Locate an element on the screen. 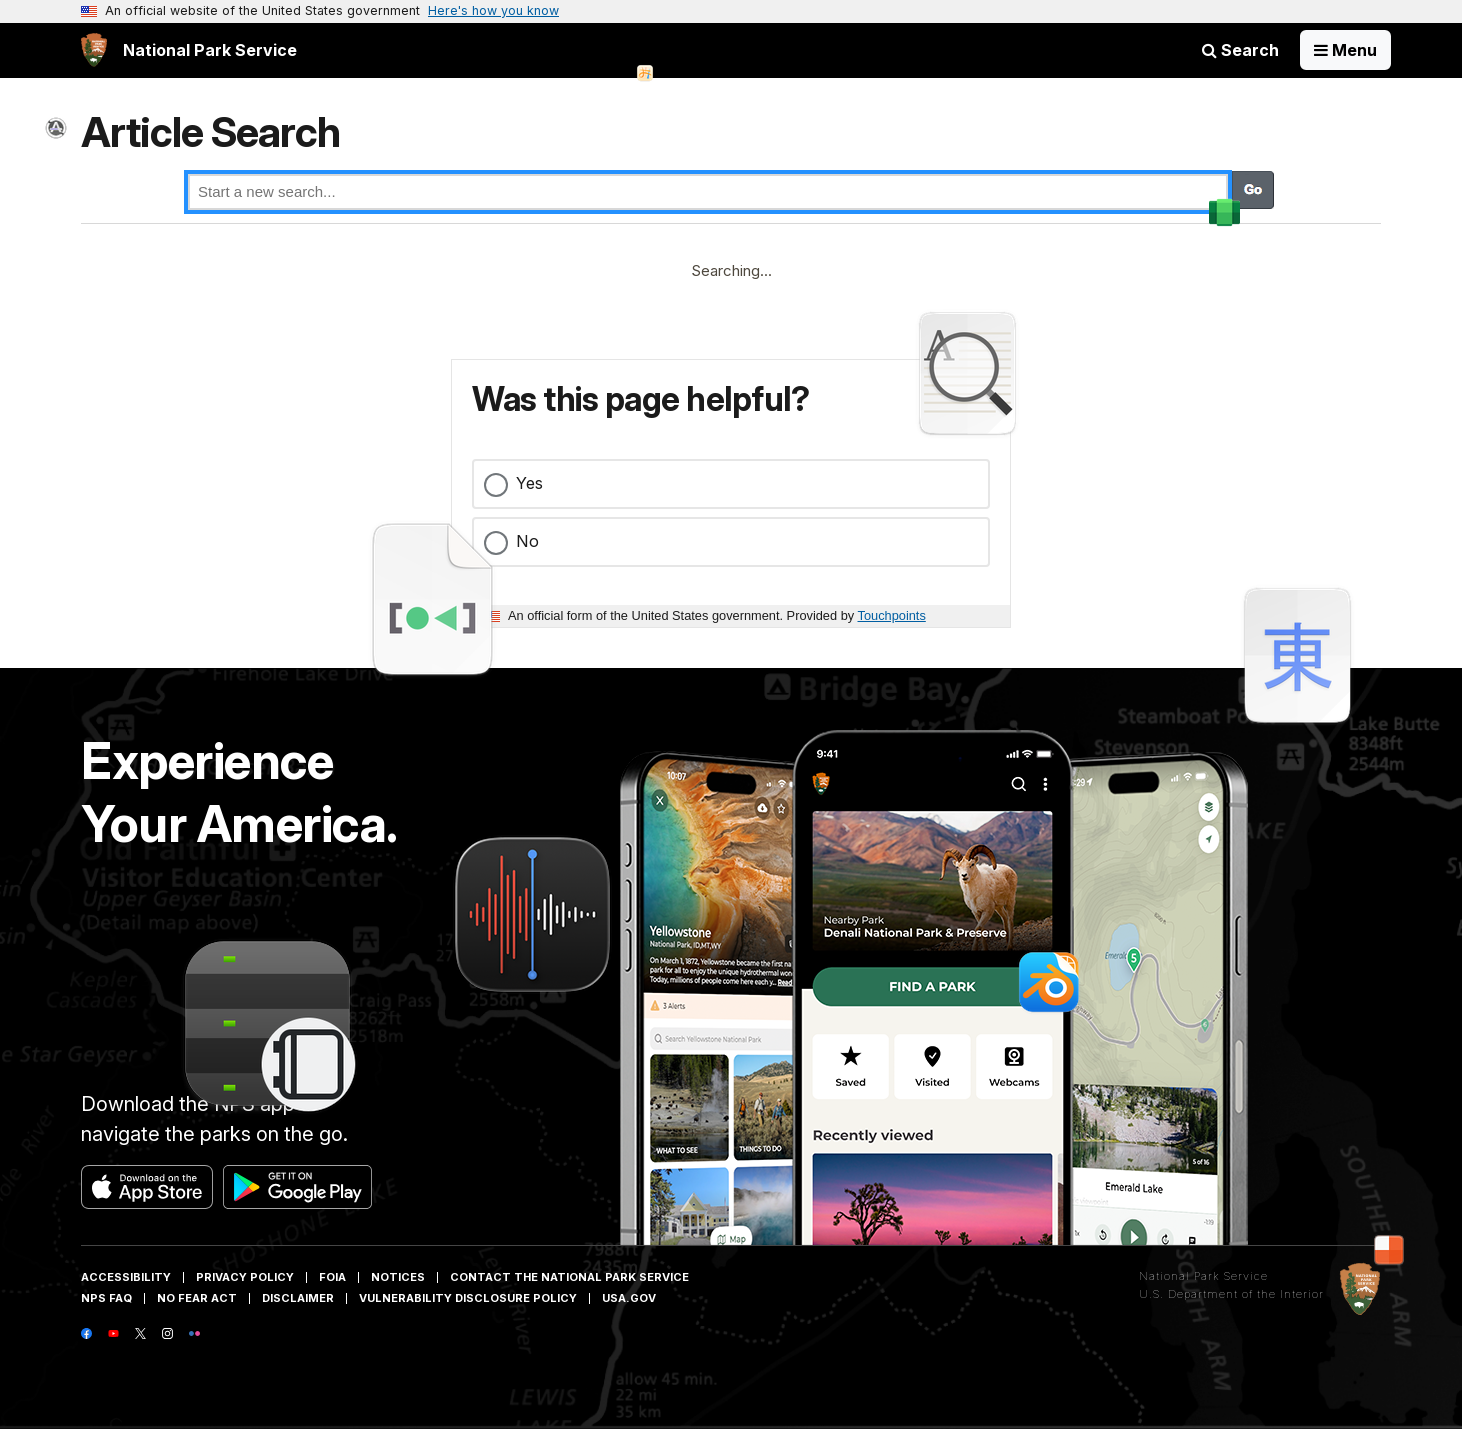 This screenshot has width=1462, height=1429. open pmim input method app is located at coordinates (645, 73).